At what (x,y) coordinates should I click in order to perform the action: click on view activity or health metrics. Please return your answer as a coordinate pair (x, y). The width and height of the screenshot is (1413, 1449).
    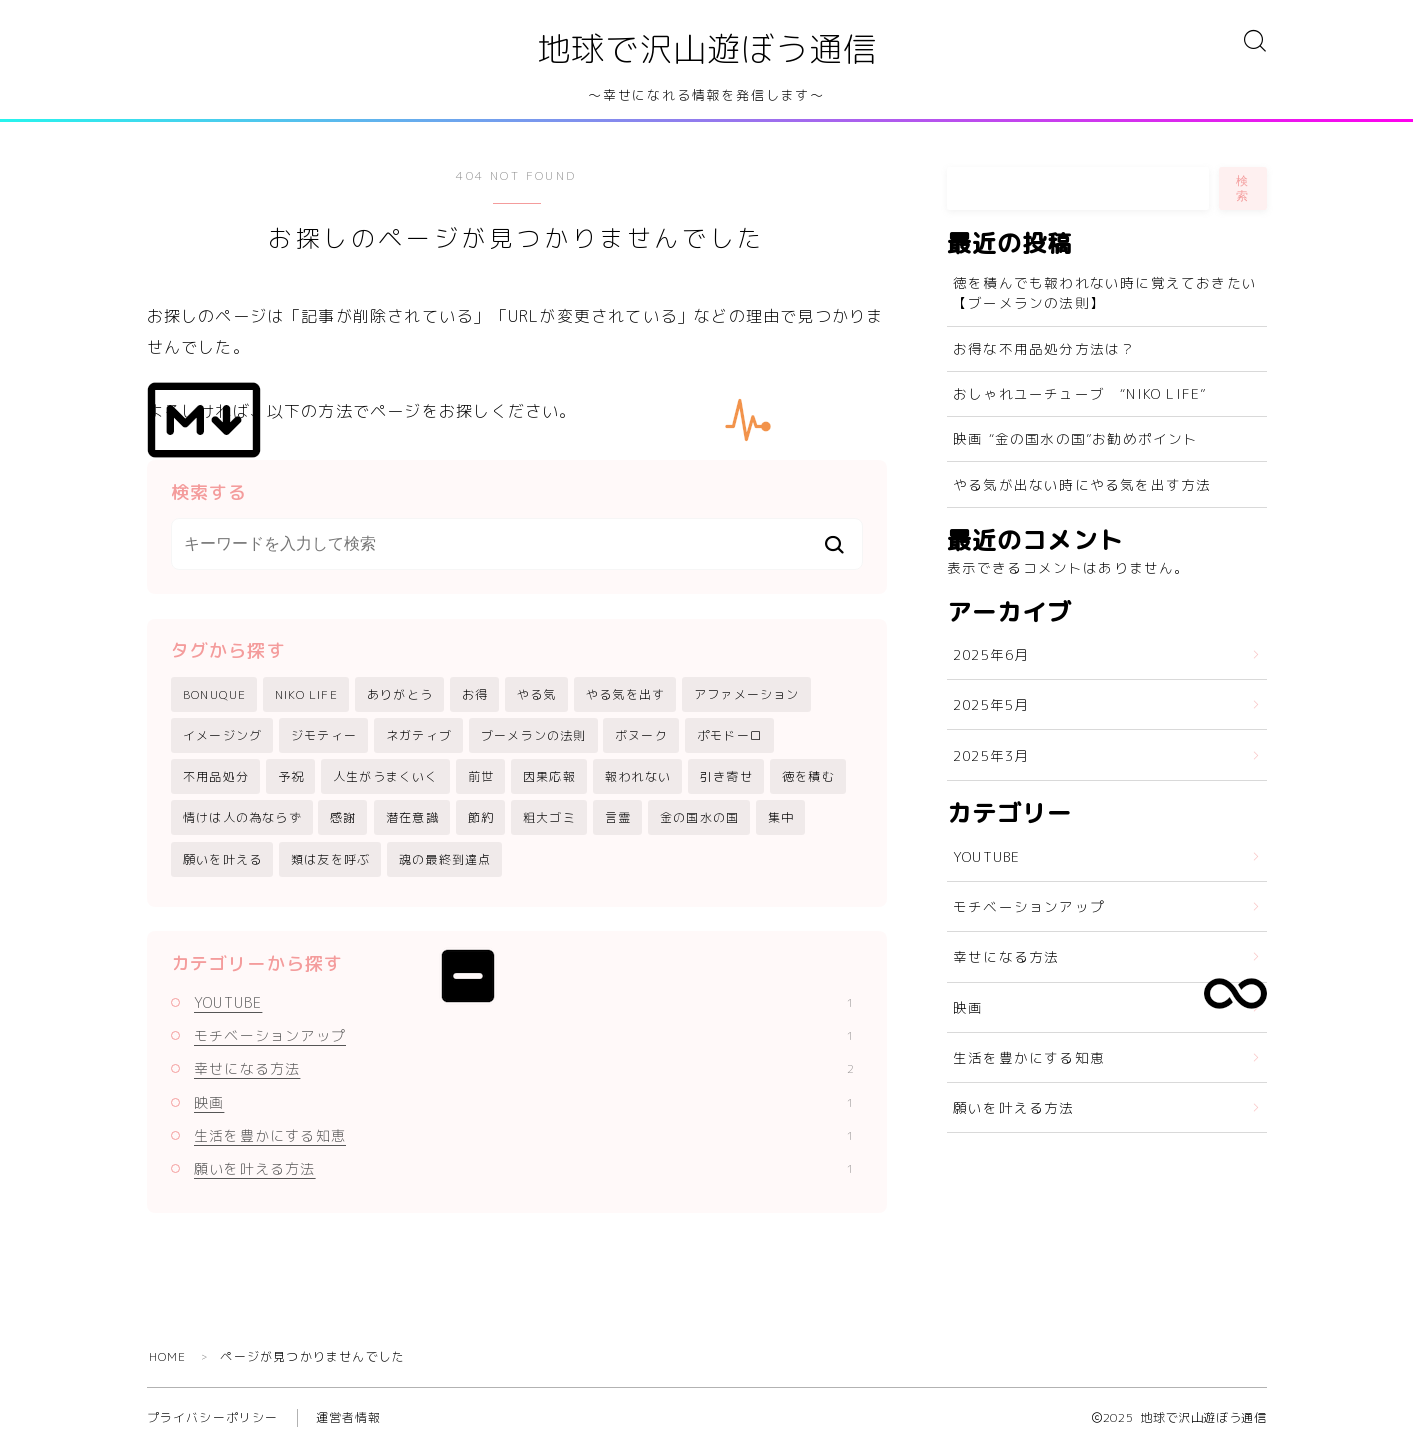
    Looking at the image, I should click on (748, 420).